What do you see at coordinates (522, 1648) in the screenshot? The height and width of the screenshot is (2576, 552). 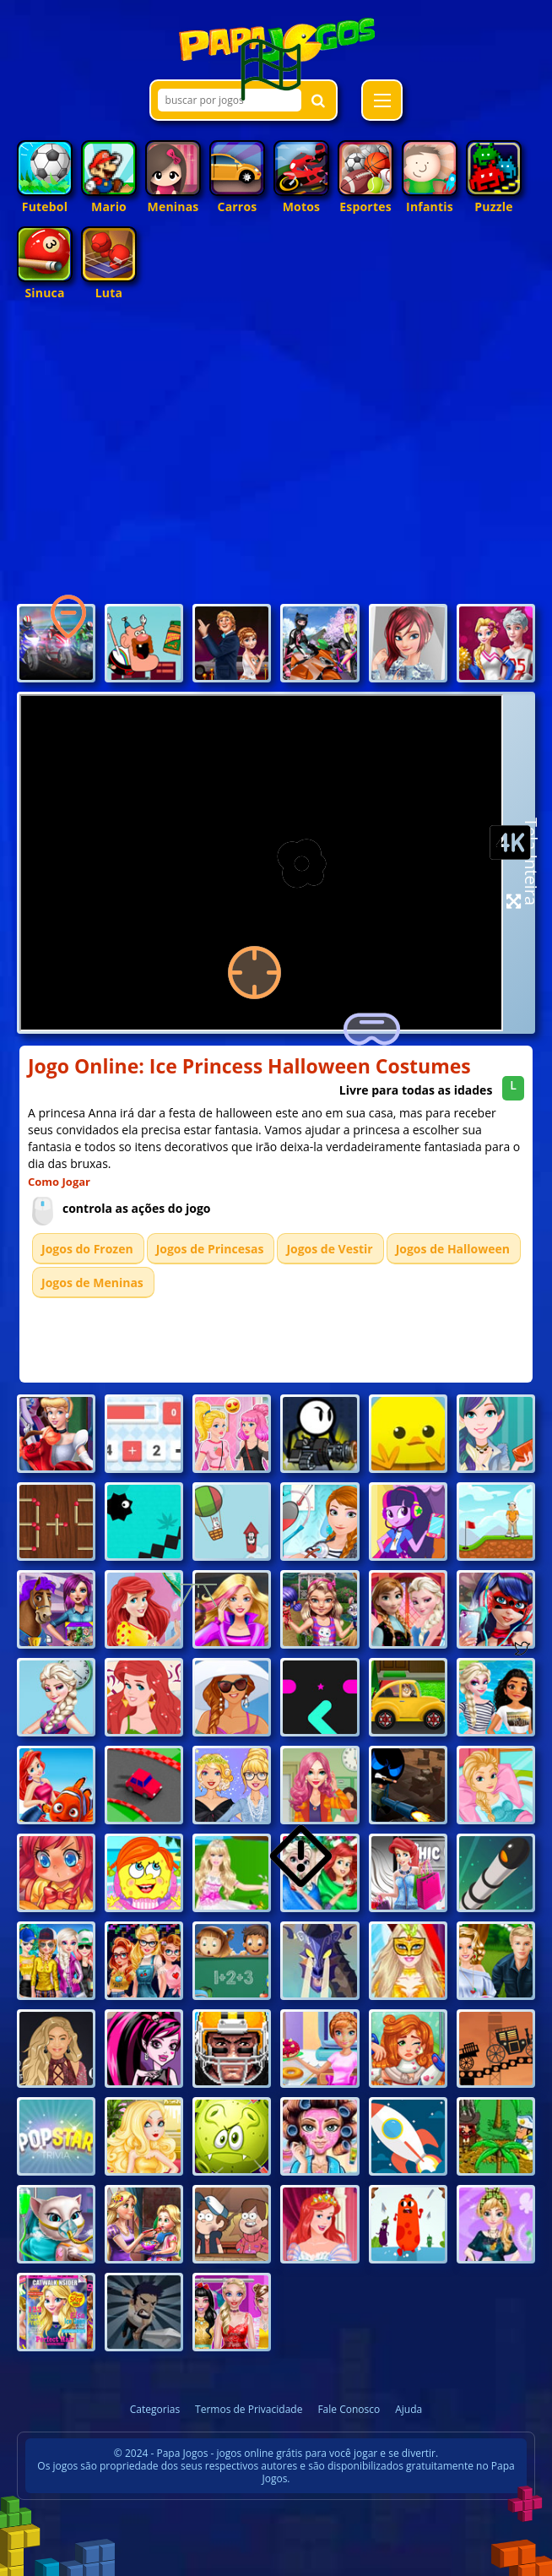 I see `share to twitter` at bounding box center [522, 1648].